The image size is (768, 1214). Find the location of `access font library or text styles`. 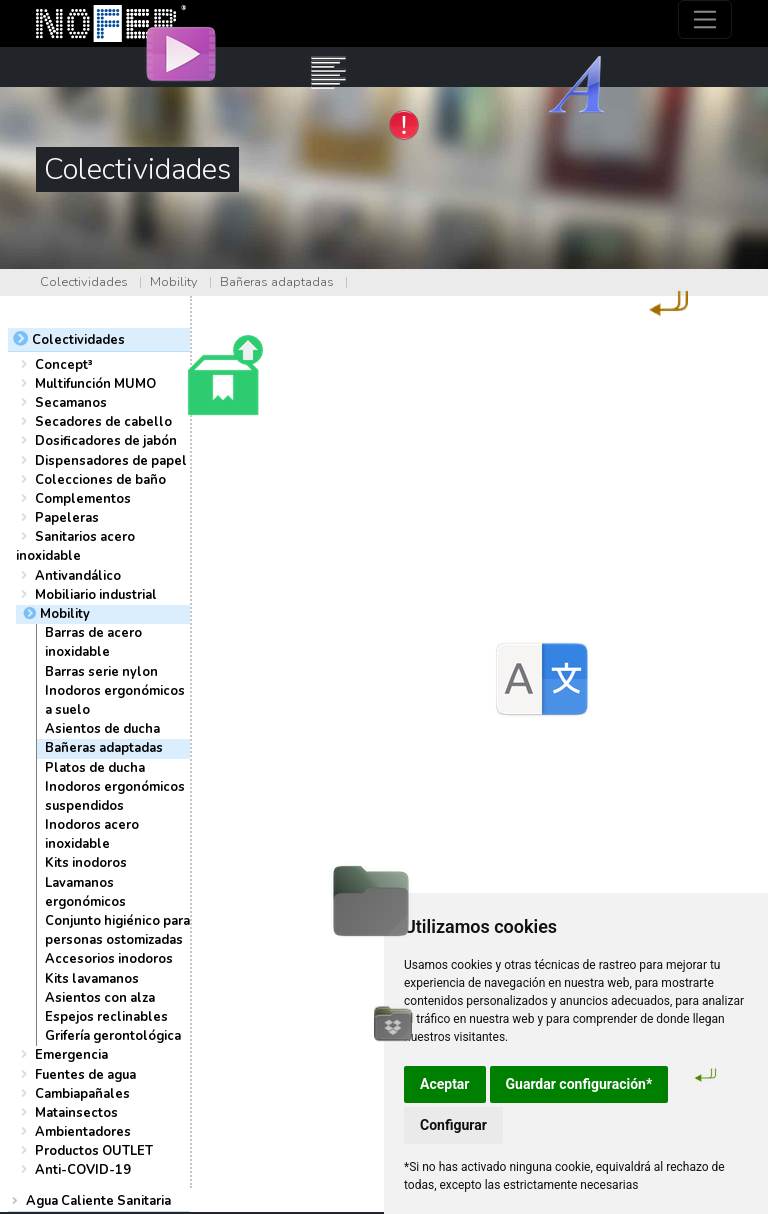

access font library or text styles is located at coordinates (576, 86).